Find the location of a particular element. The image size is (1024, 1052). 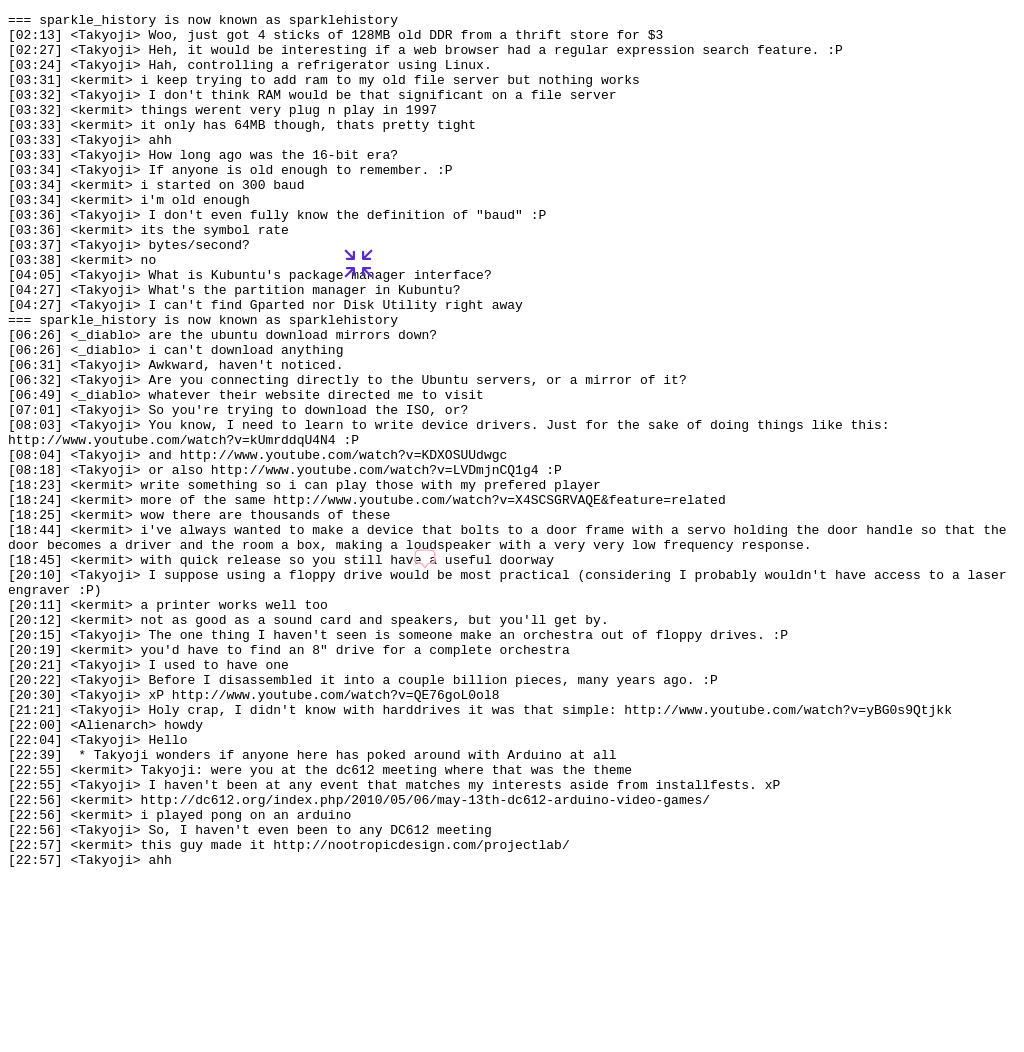

exit fullscreen mode is located at coordinates (358, 263).